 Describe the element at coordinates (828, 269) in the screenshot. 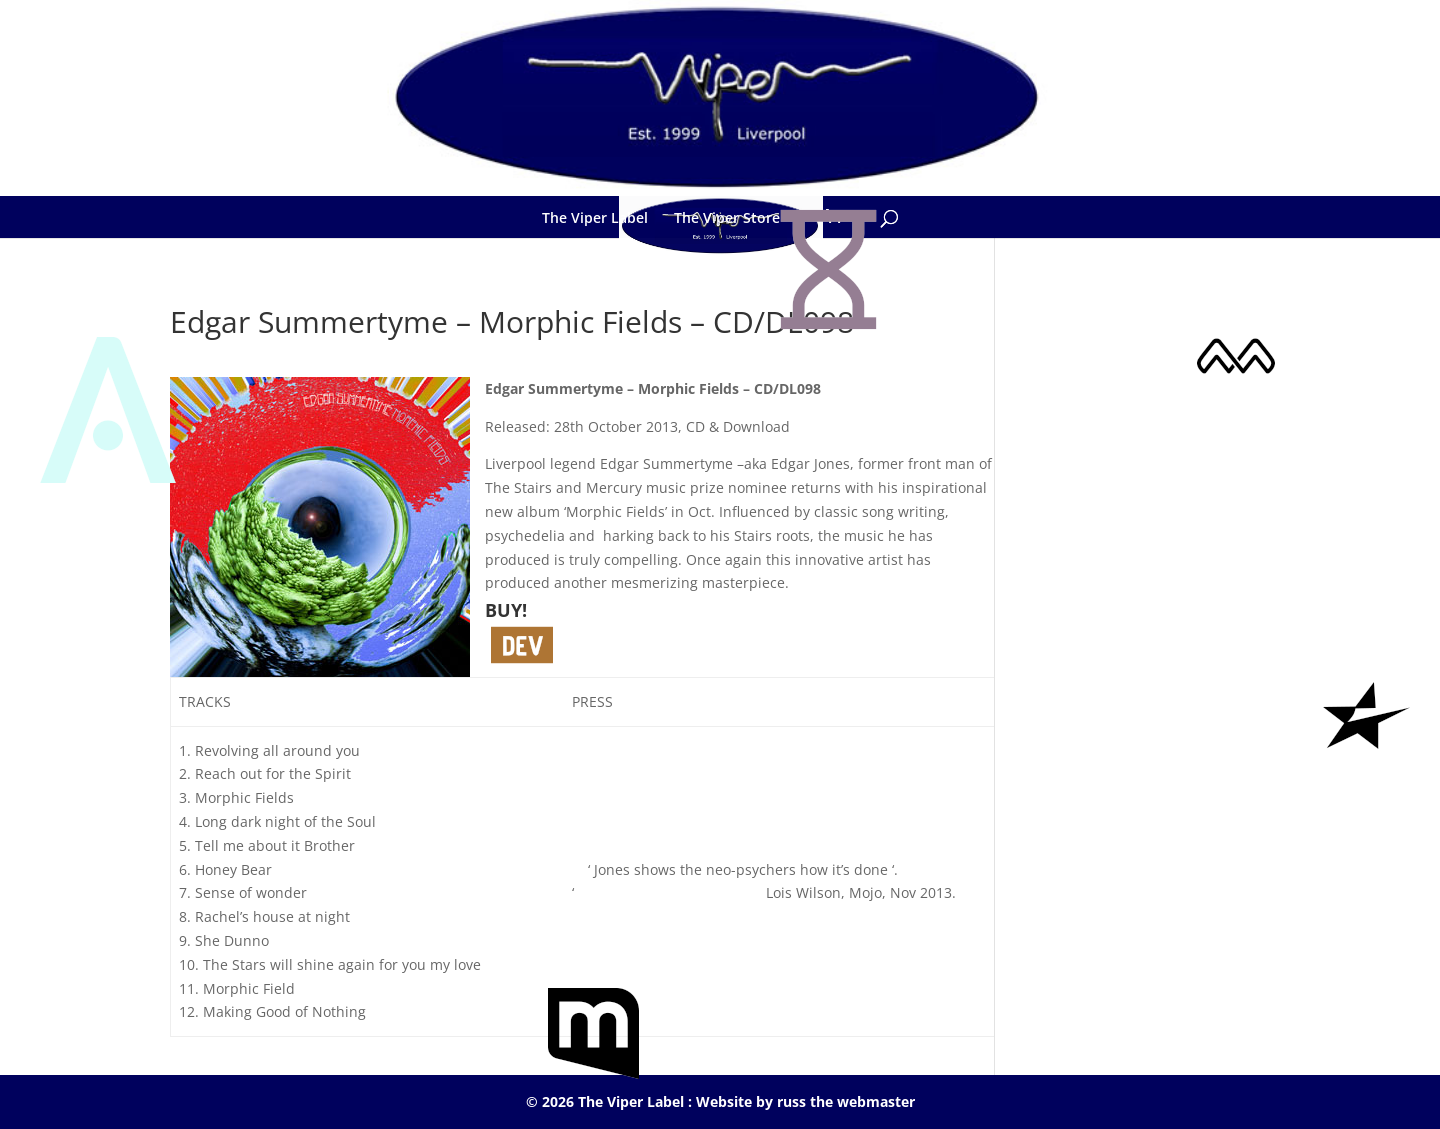

I see `indicates a loading or processing state` at that location.